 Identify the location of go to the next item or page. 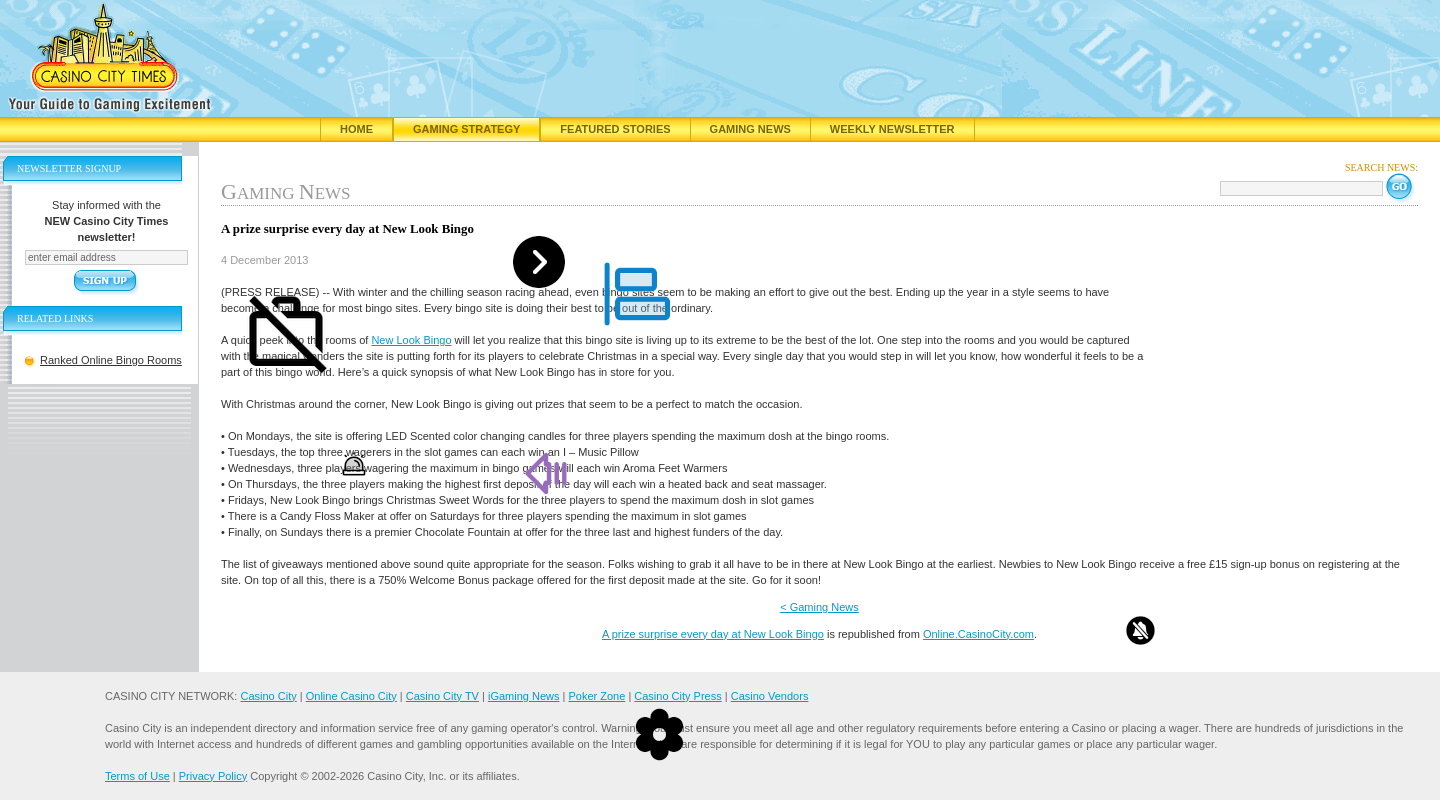
(539, 262).